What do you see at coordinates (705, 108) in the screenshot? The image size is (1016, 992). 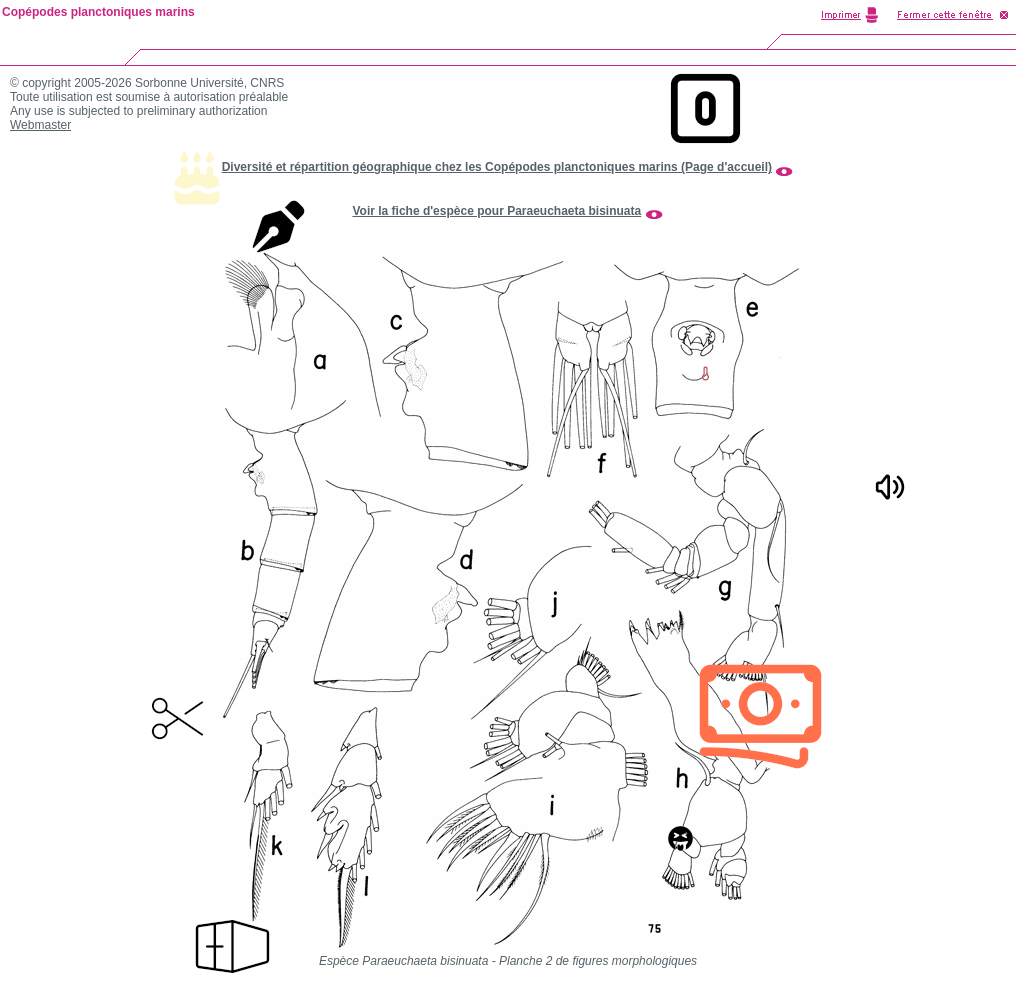 I see `indicates zero items or empty count` at bounding box center [705, 108].